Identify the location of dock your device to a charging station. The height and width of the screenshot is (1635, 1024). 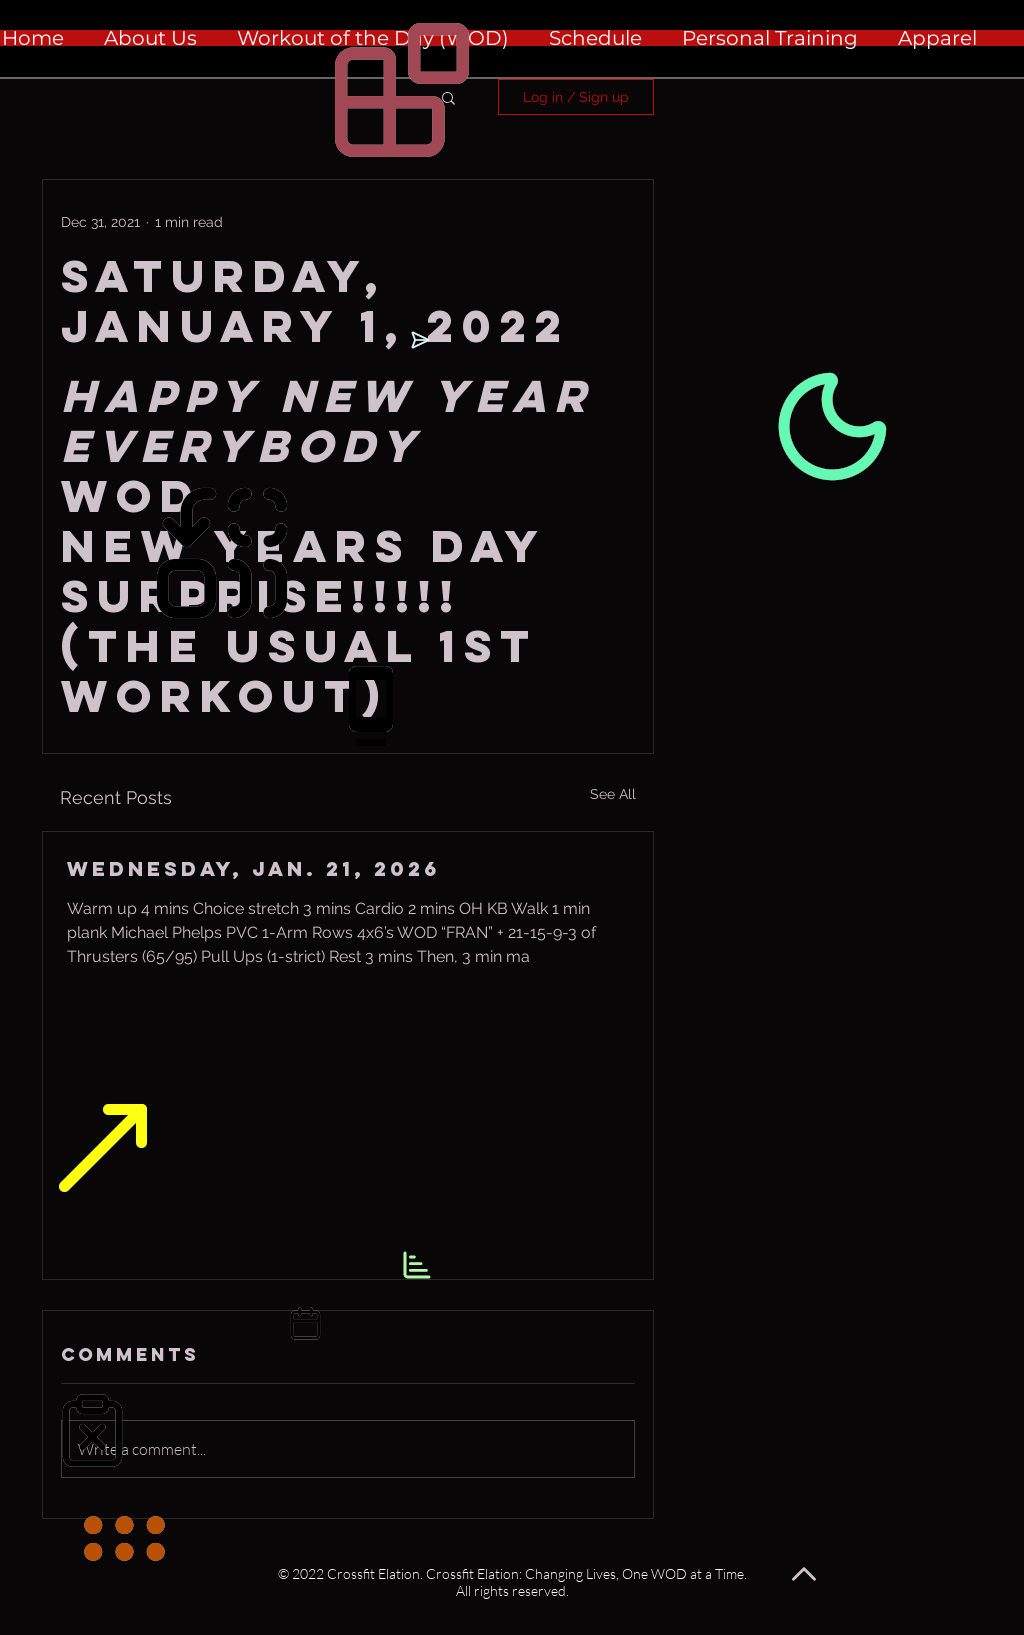
(371, 706).